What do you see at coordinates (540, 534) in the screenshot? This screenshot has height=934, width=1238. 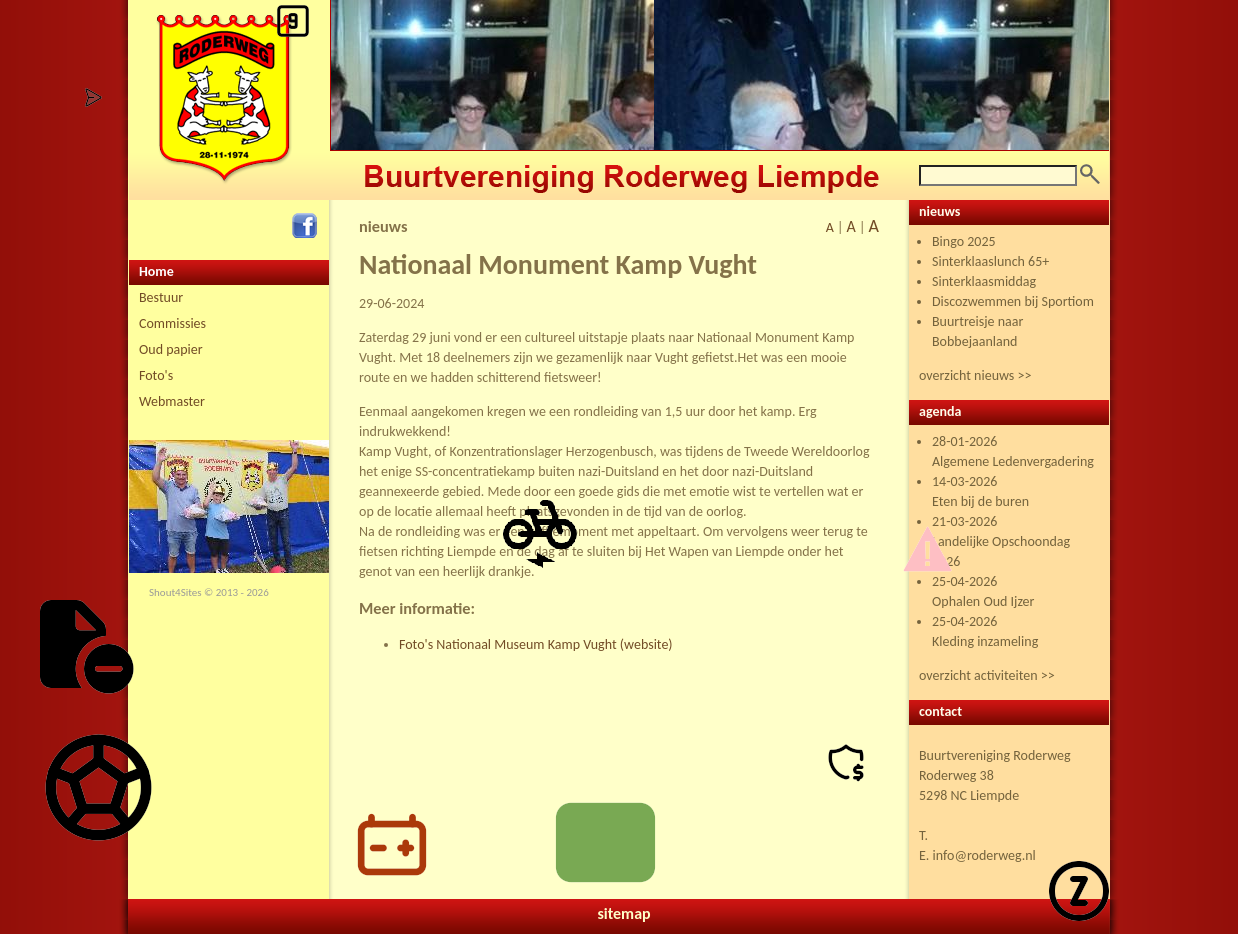 I see `select electric bike as transportation mode` at bounding box center [540, 534].